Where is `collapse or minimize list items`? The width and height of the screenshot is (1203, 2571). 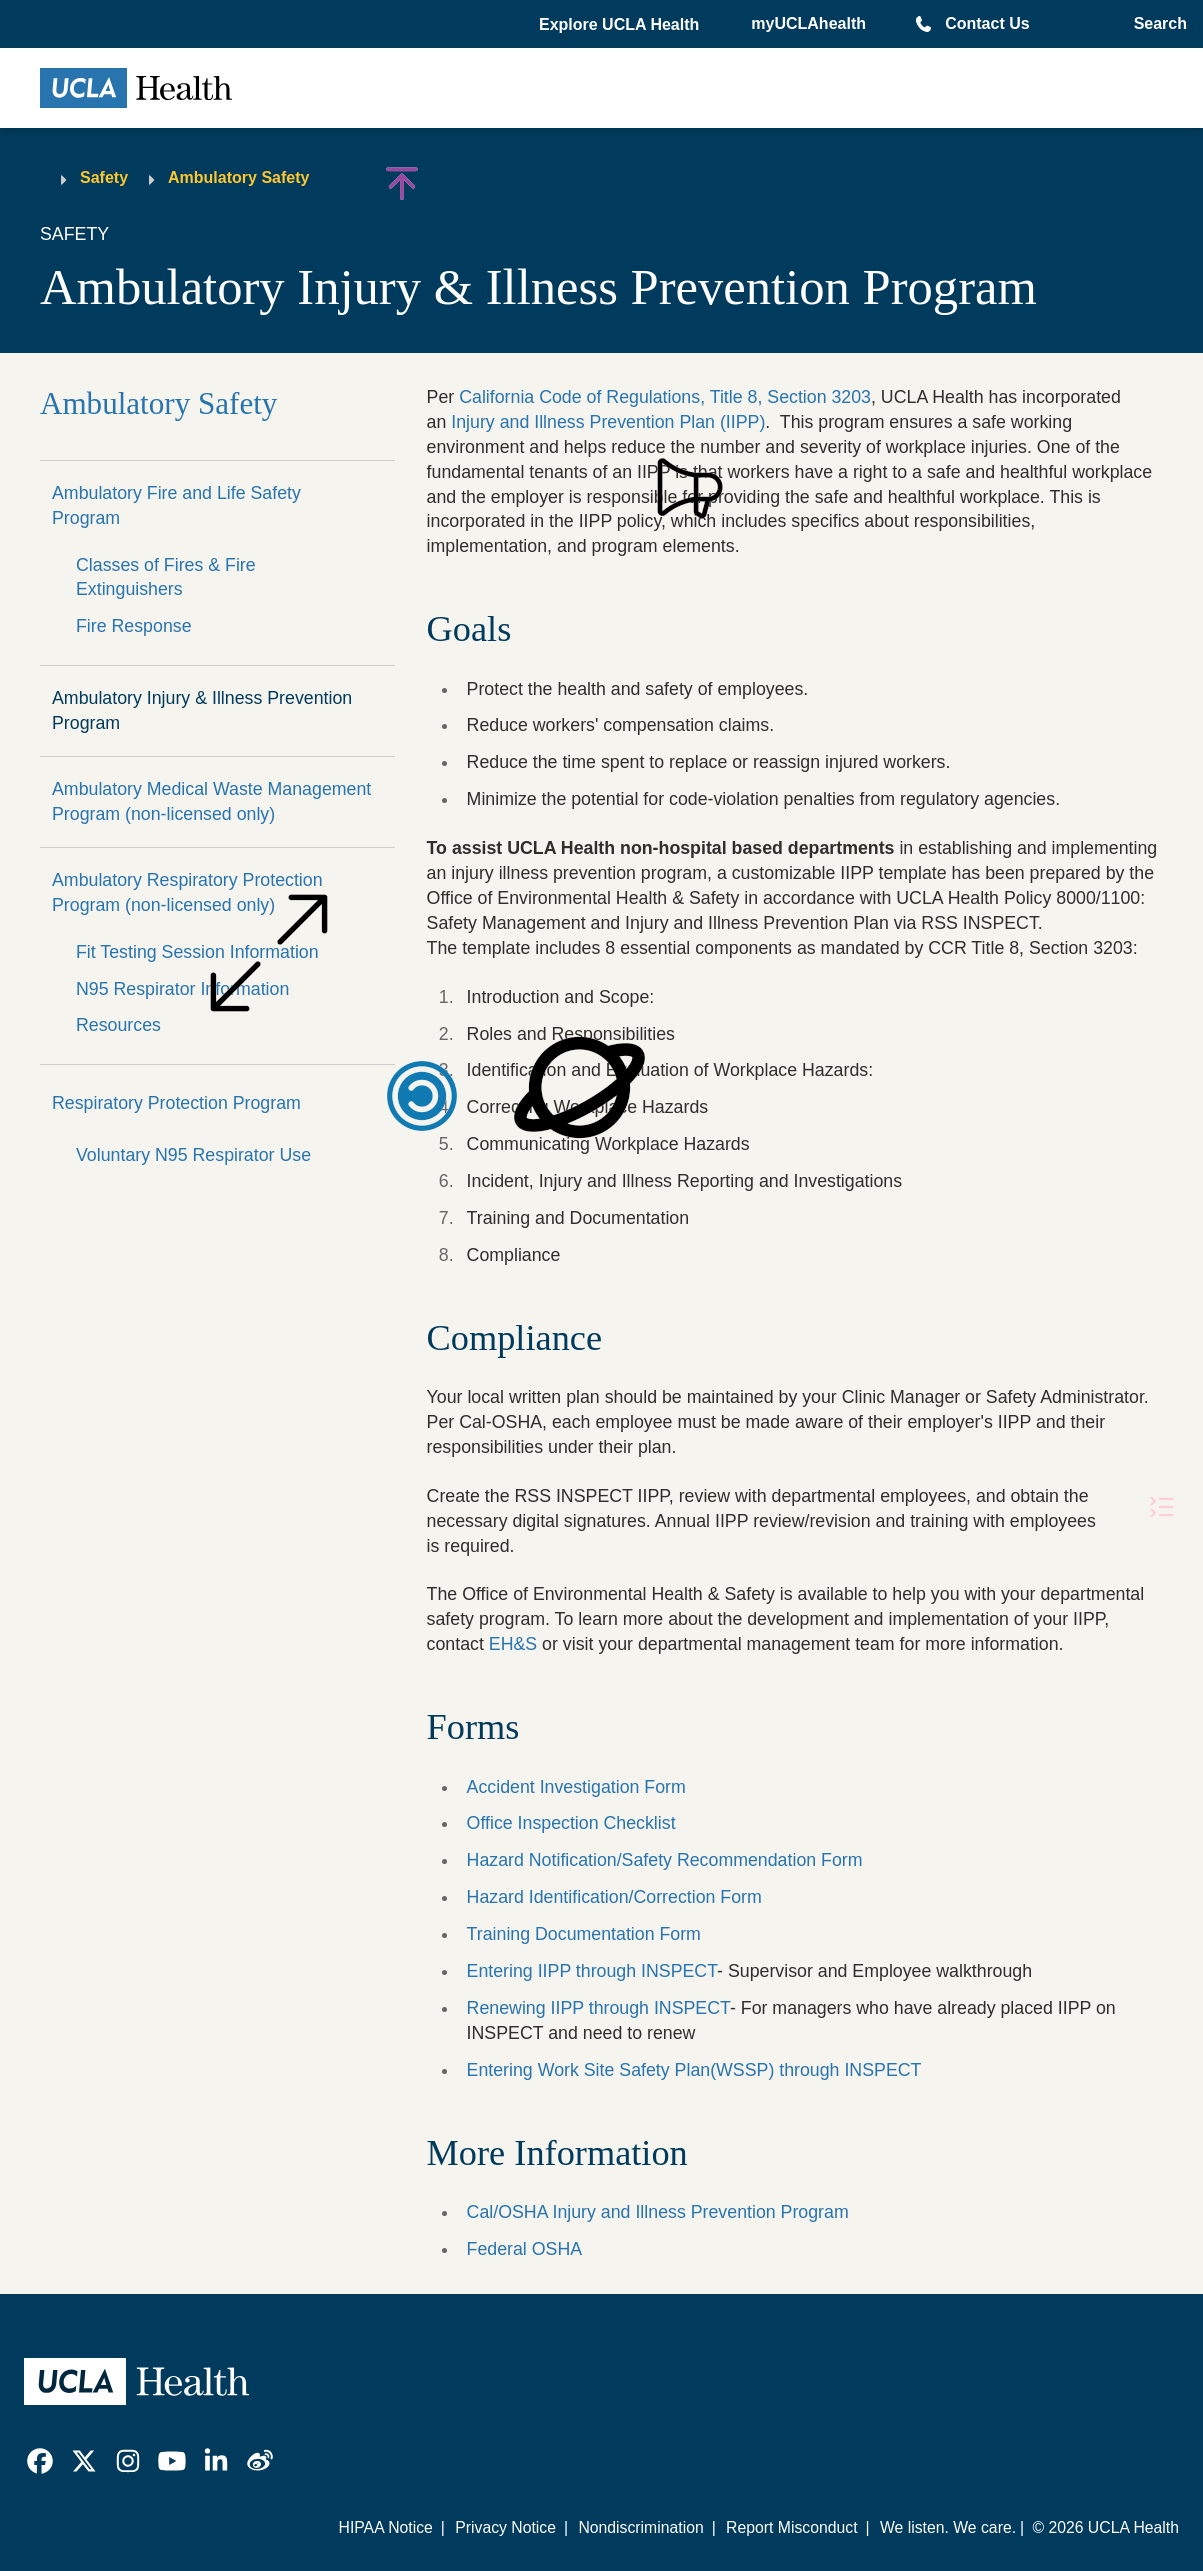
collapse or minimize list items is located at coordinates (1162, 1507).